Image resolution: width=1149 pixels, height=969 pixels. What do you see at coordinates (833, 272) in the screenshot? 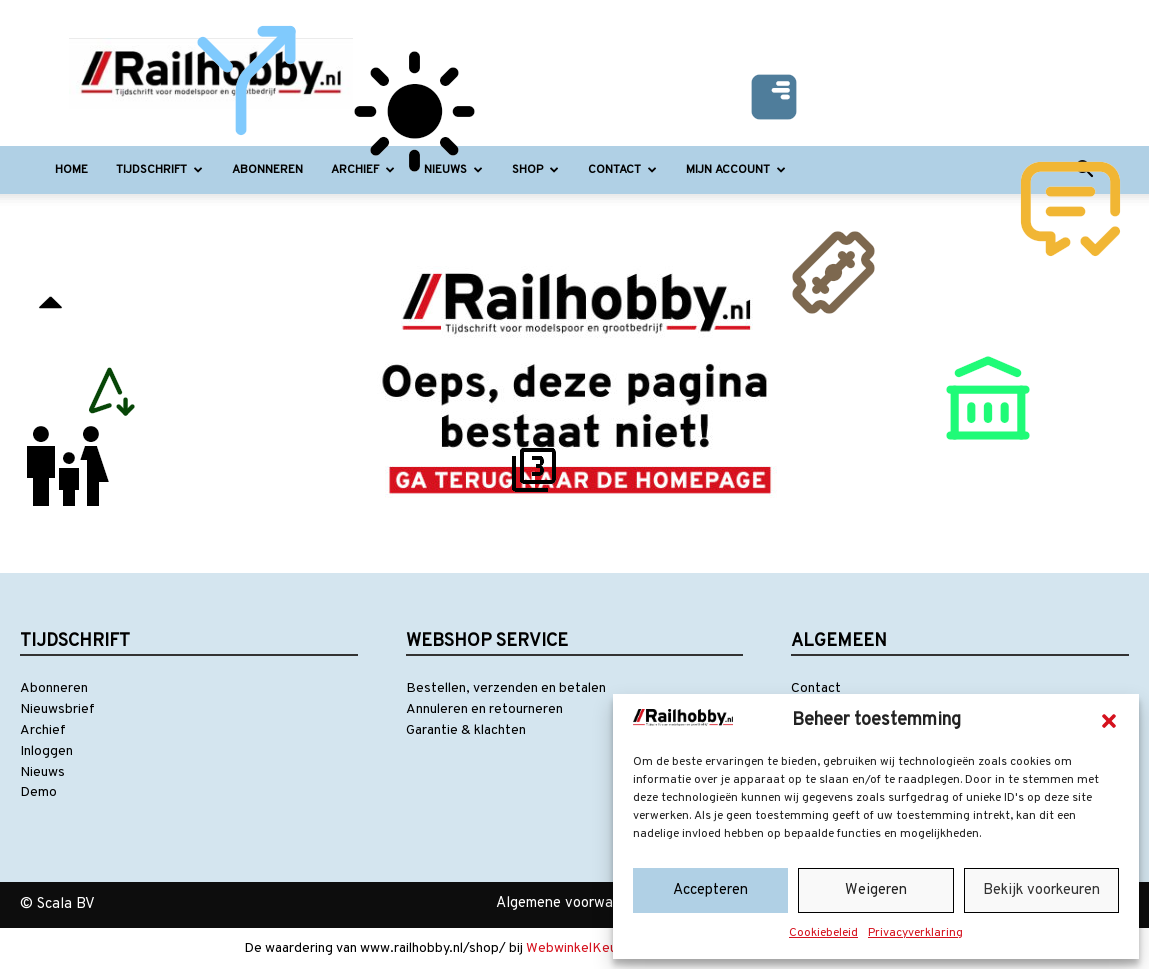
I see `cutting or trimming tool` at bounding box center [833, 272].